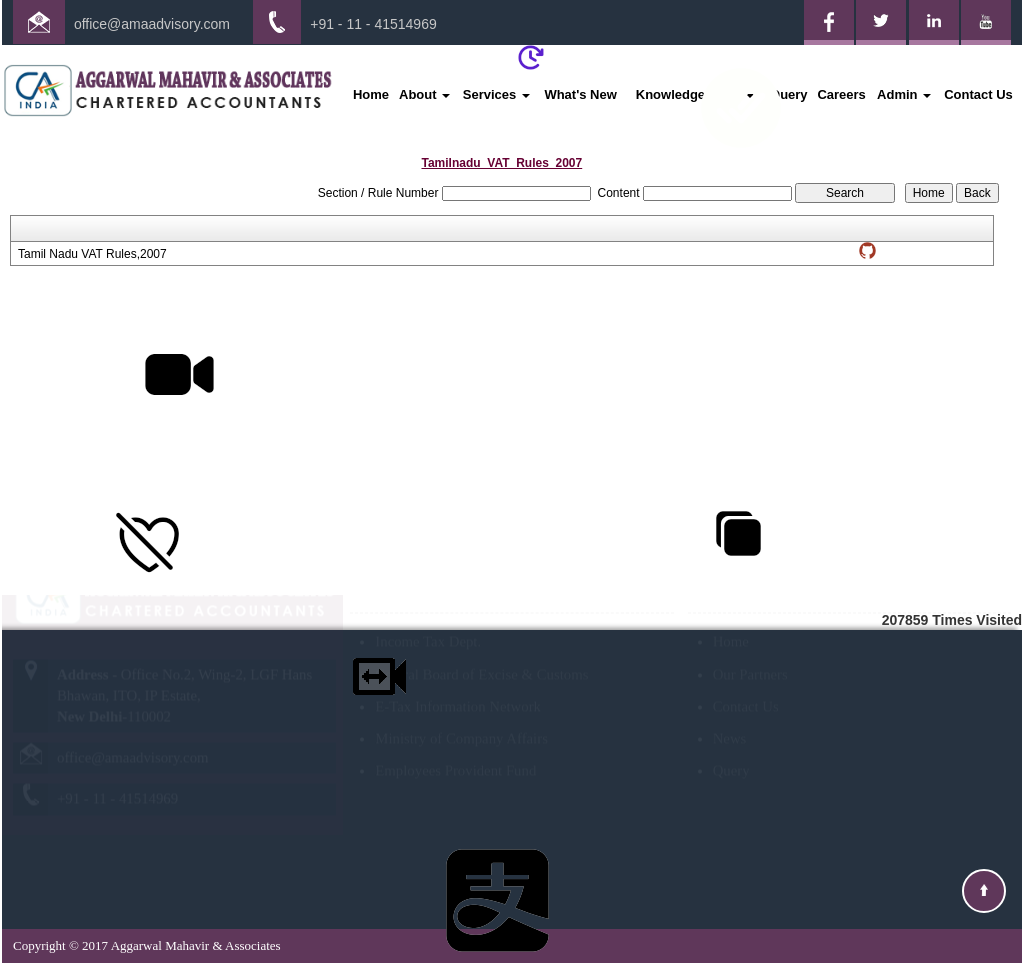  Describe the element at coordinates (379, 676) in the screenshot. I see `switch between front and rear camera during video recording` at that location.